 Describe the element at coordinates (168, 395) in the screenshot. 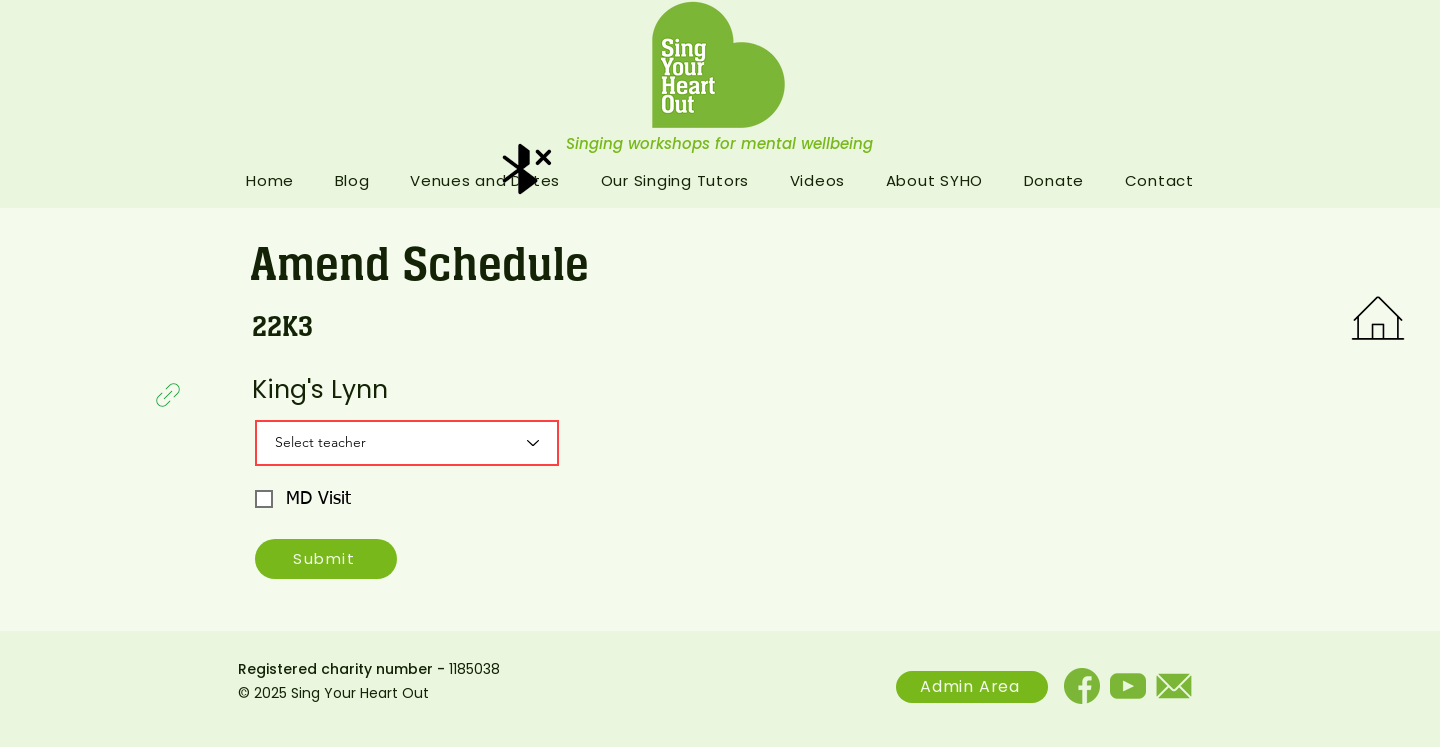

I see `copy link to clipboard` at that location.